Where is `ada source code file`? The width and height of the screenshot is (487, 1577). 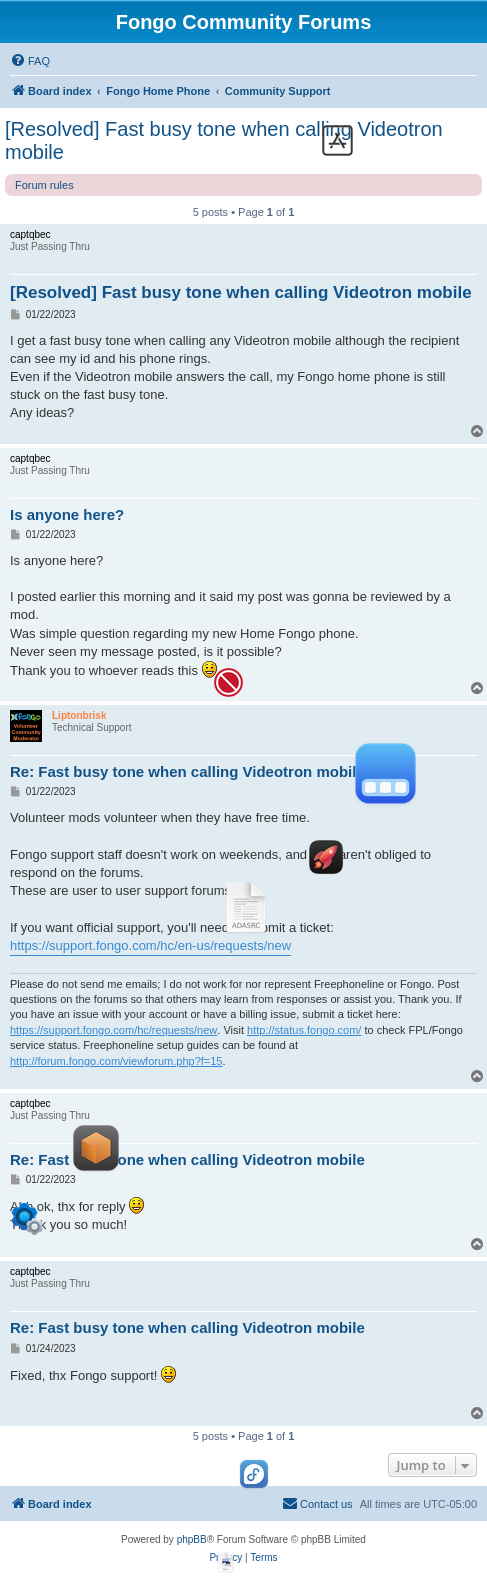 ada source code file is located at coordinates (246, 908).